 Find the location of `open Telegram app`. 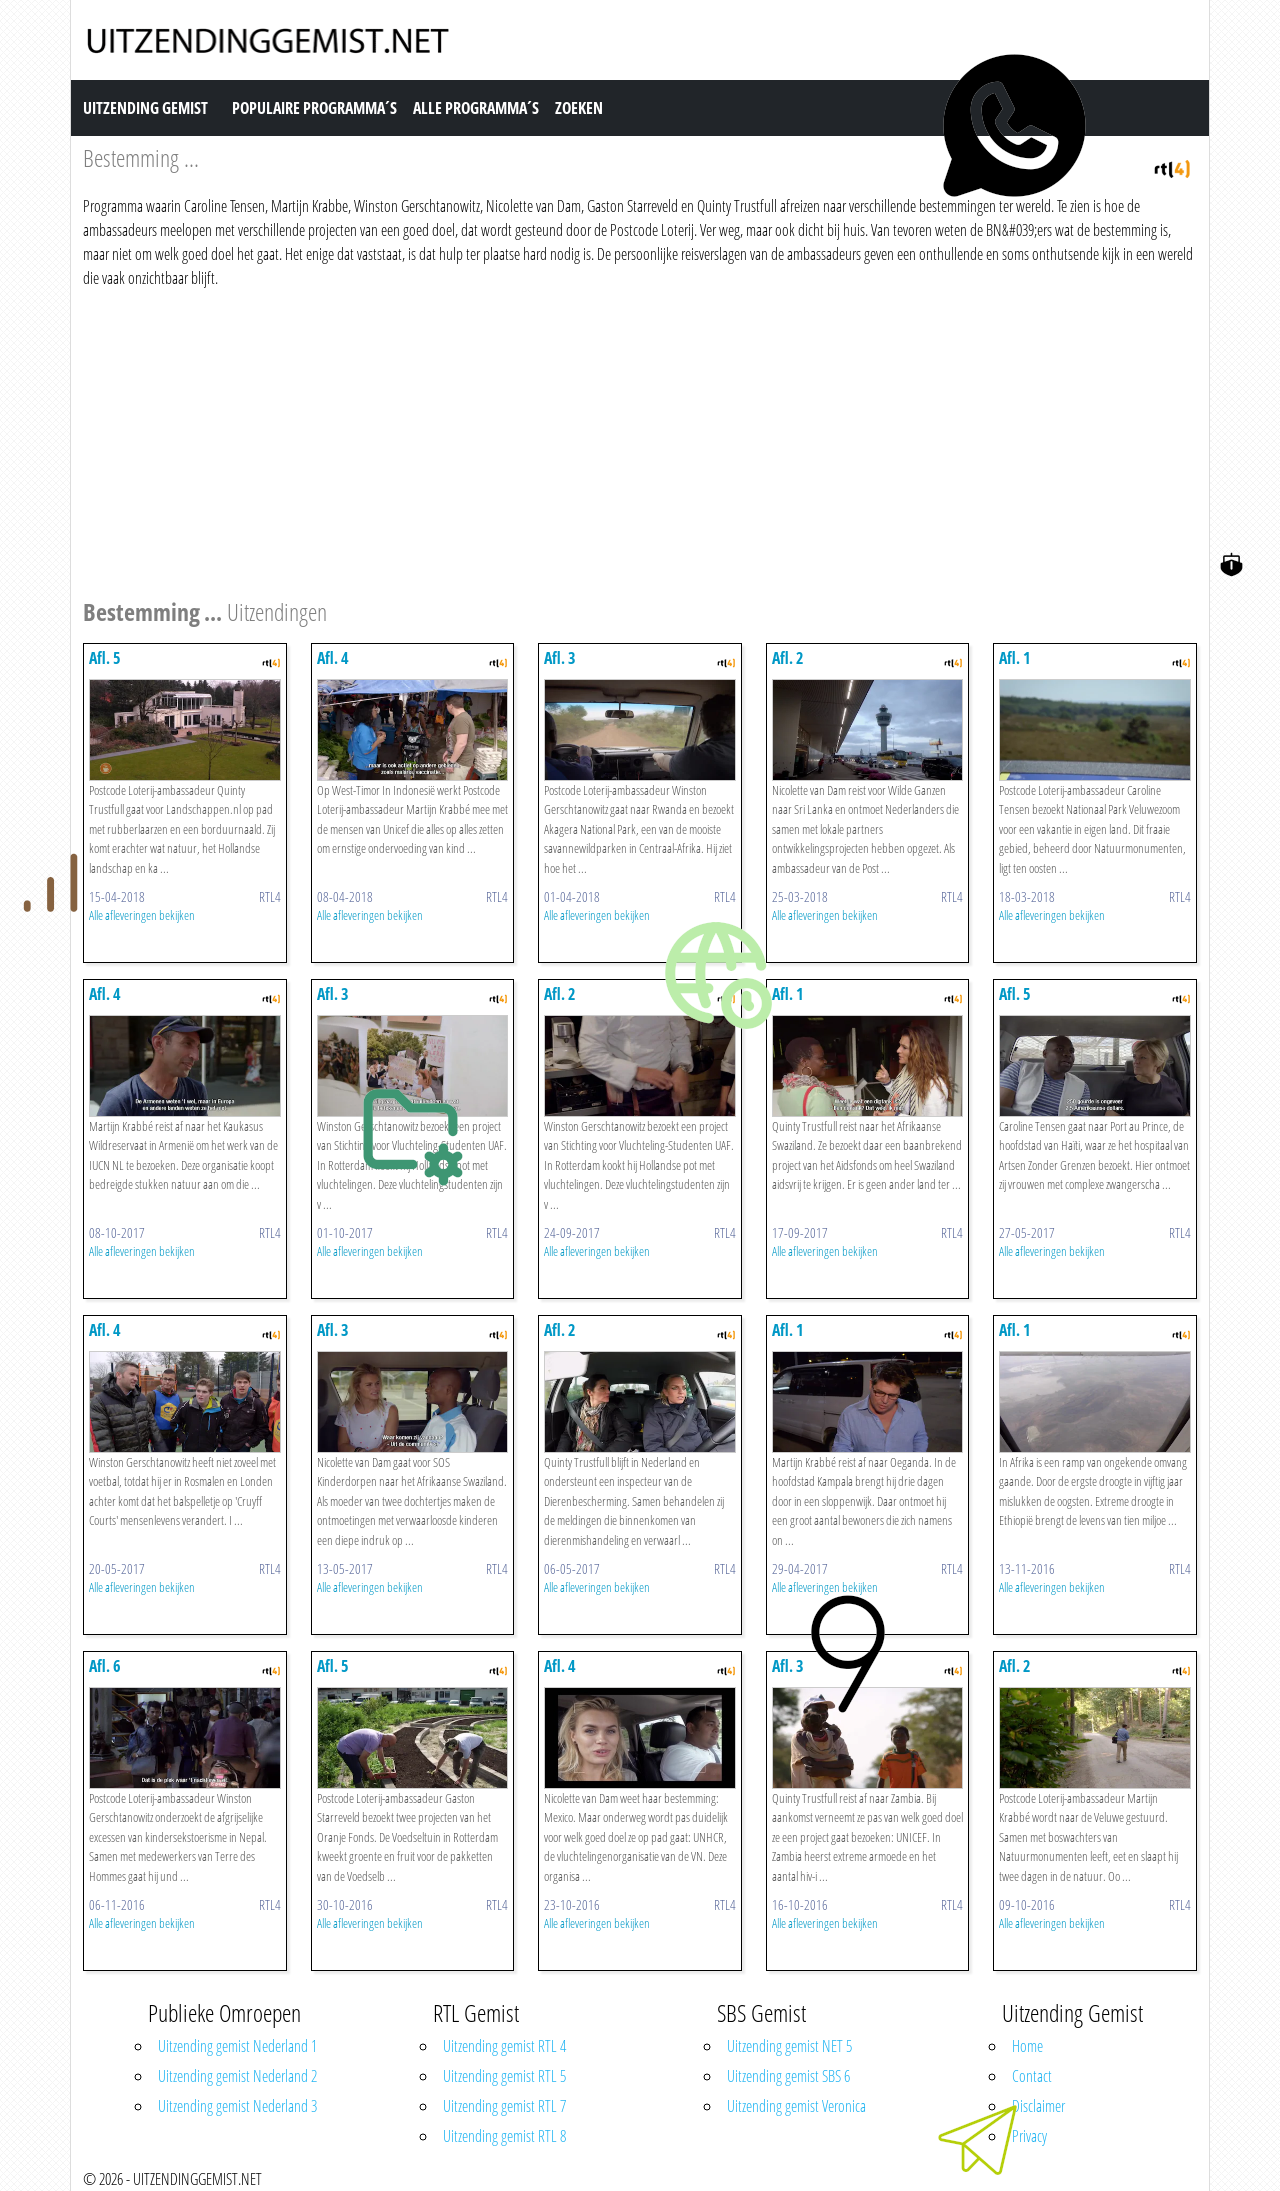

open Telegram app is located at coordinates (980, 2141).